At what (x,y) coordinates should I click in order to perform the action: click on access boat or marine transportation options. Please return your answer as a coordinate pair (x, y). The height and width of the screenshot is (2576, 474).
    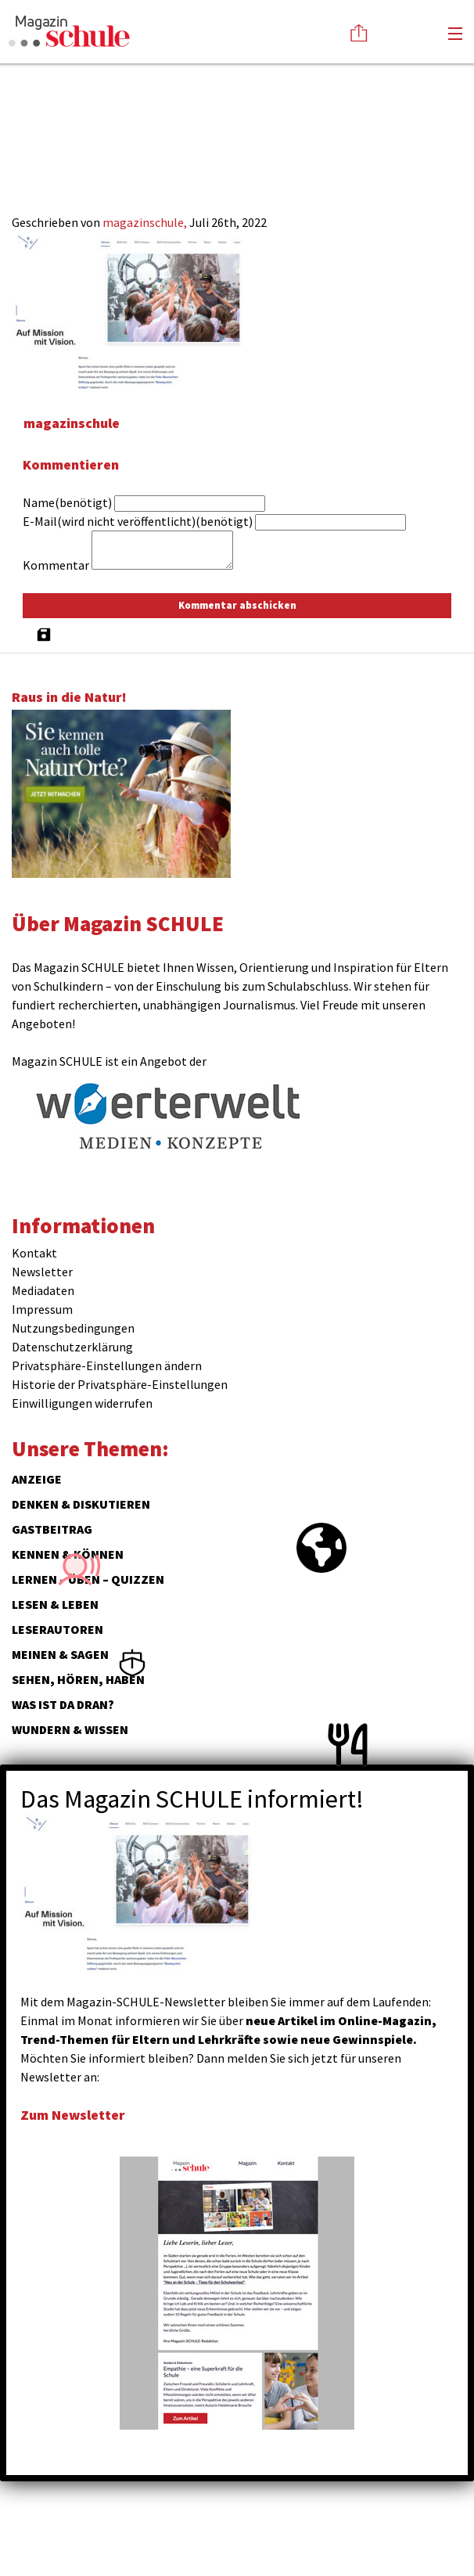
    Looking at the image, I should click on (132, 1663).